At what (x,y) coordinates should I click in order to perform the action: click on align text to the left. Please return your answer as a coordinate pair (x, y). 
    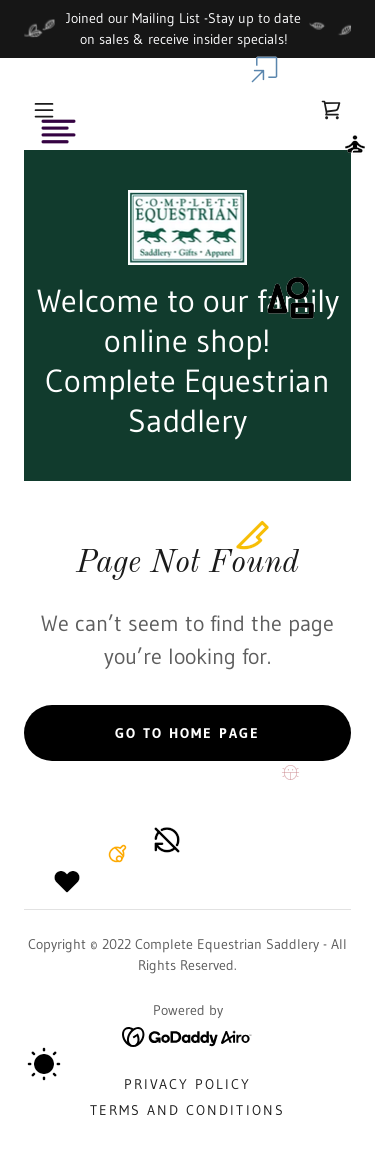
    Looking at the image, I should click on (58, 131).